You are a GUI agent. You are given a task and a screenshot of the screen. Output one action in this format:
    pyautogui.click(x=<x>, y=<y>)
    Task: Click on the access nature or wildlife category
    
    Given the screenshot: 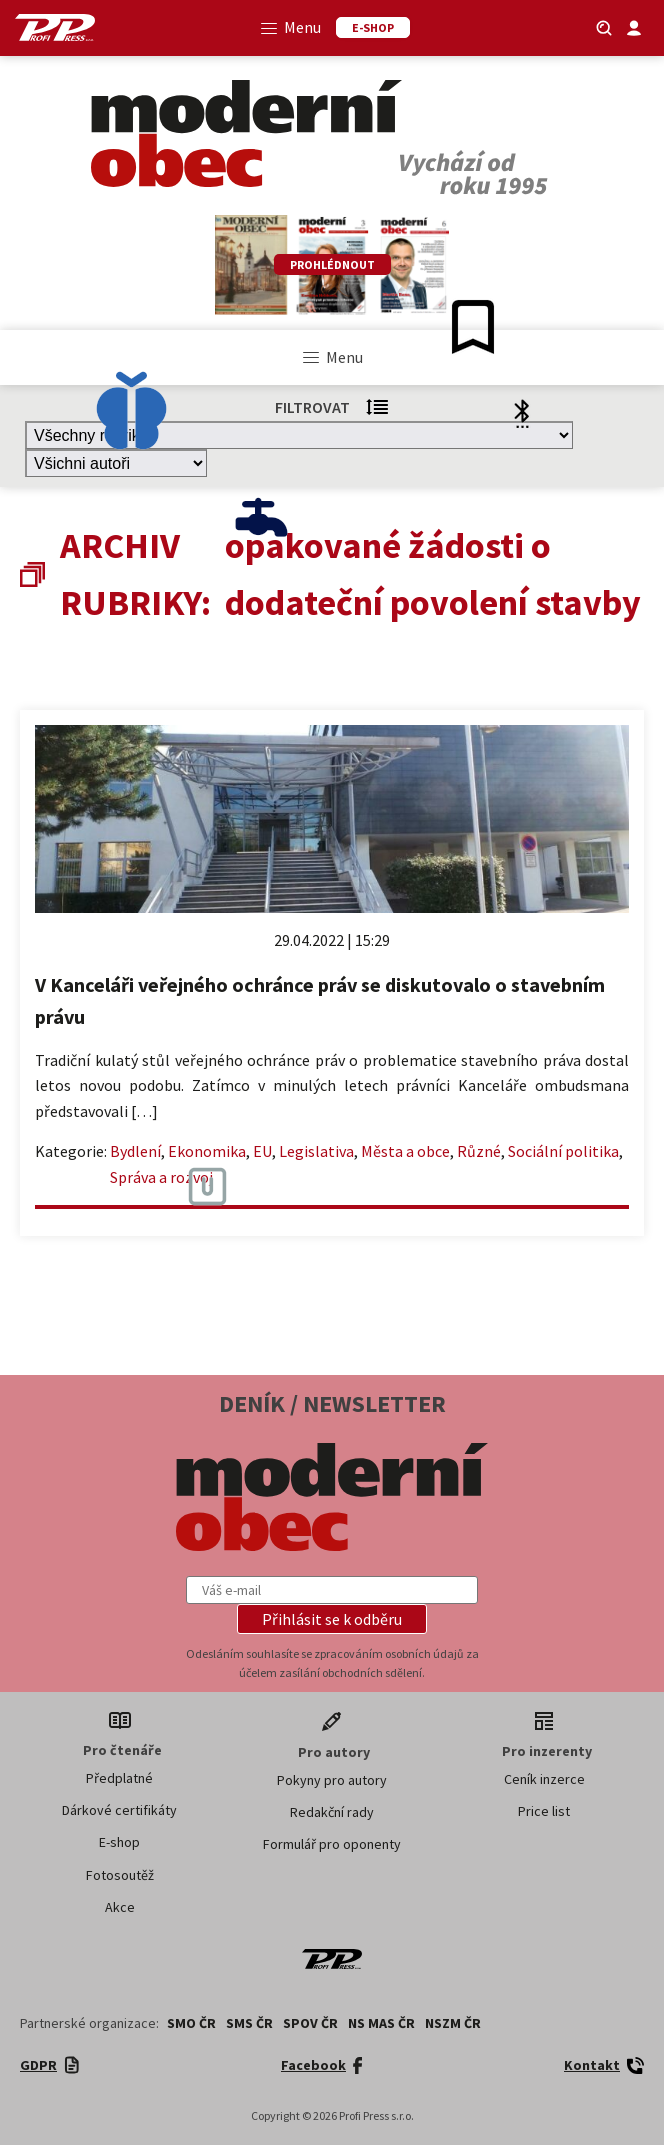 What is the action you would take?
    pyautogui.click(x=131, y=410)
    